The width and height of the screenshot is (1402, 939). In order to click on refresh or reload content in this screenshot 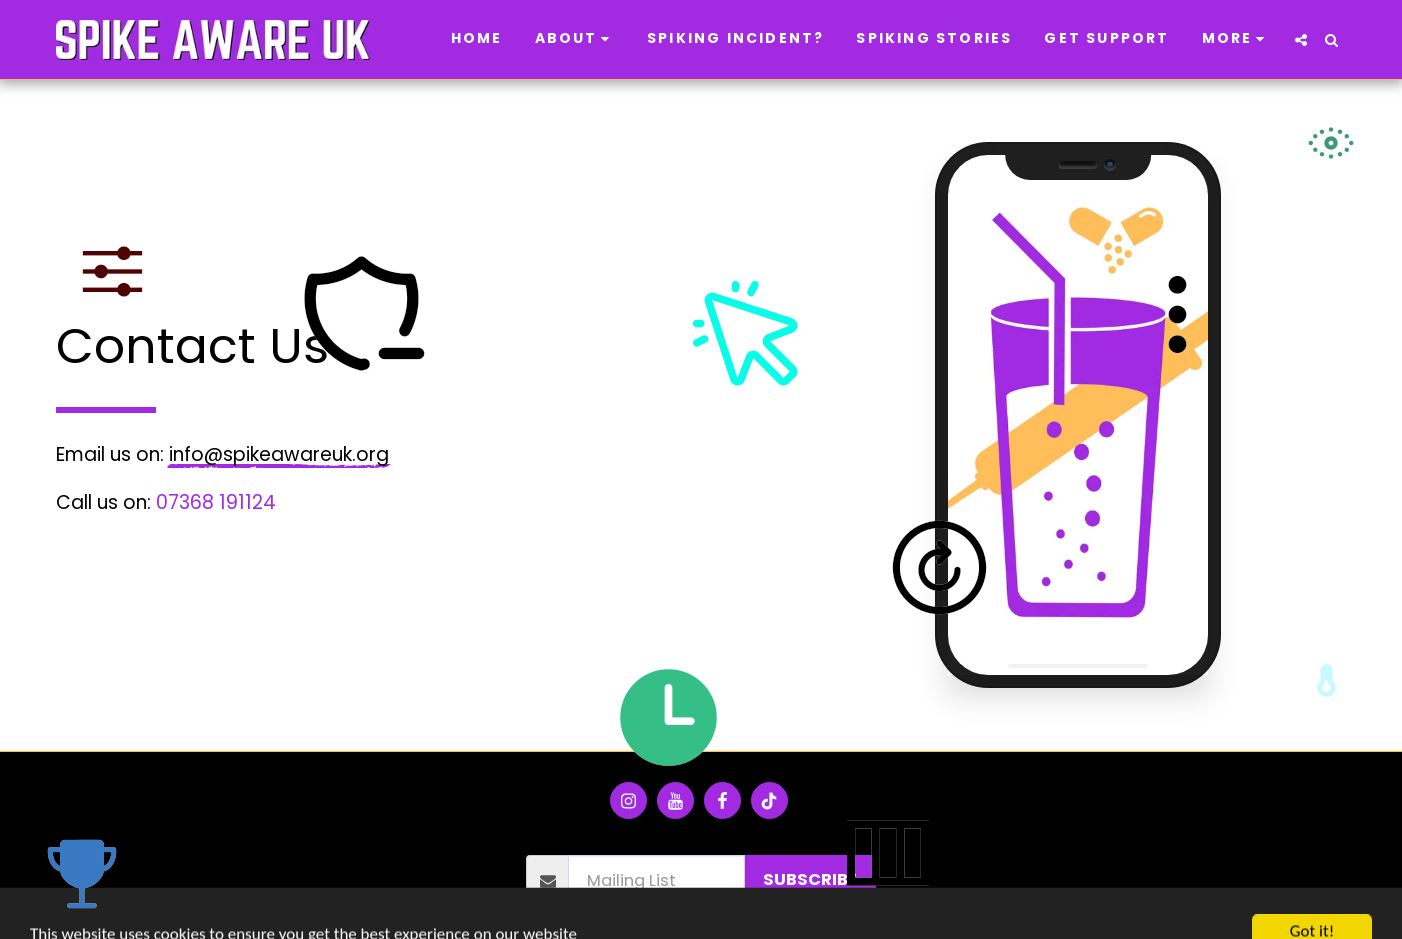, I will do `click(939, 567)`.